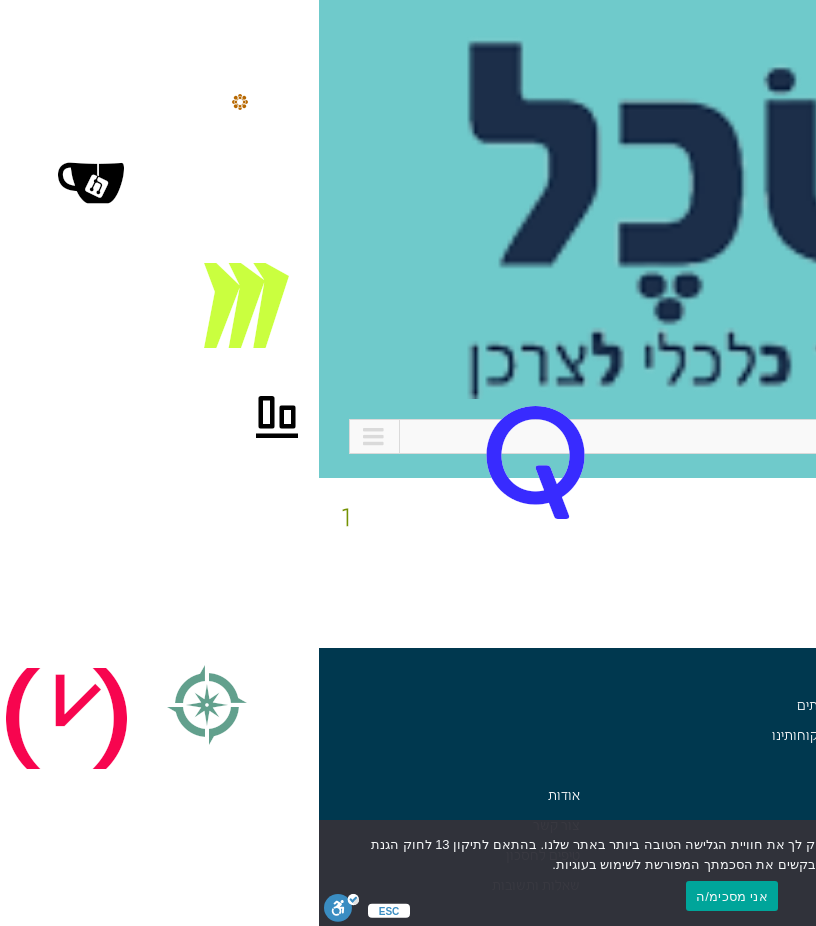 The image size is (816, 926). What do you see at coordinates (66, 718) in the screenshot?
I see `date-fns javascript library logo` at bounding box center [66, 718].